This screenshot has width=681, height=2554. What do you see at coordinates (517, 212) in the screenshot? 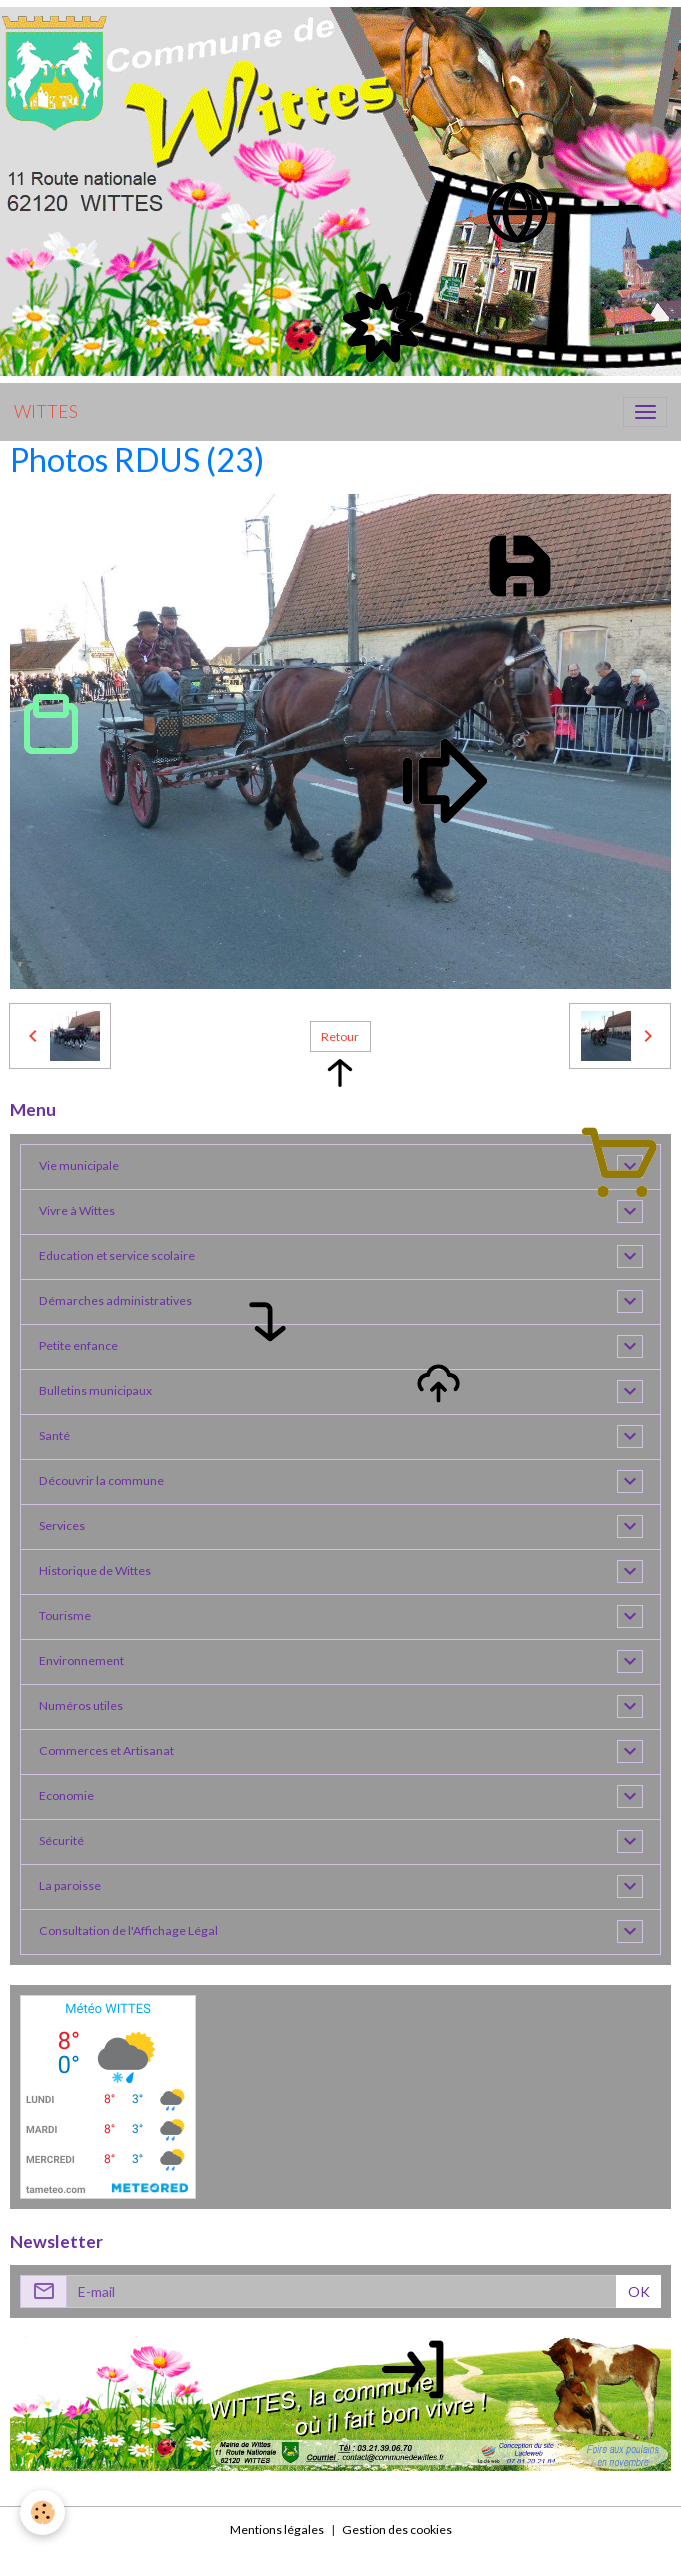
I see `switch to global or international settings` at bounding box center [517, 212].